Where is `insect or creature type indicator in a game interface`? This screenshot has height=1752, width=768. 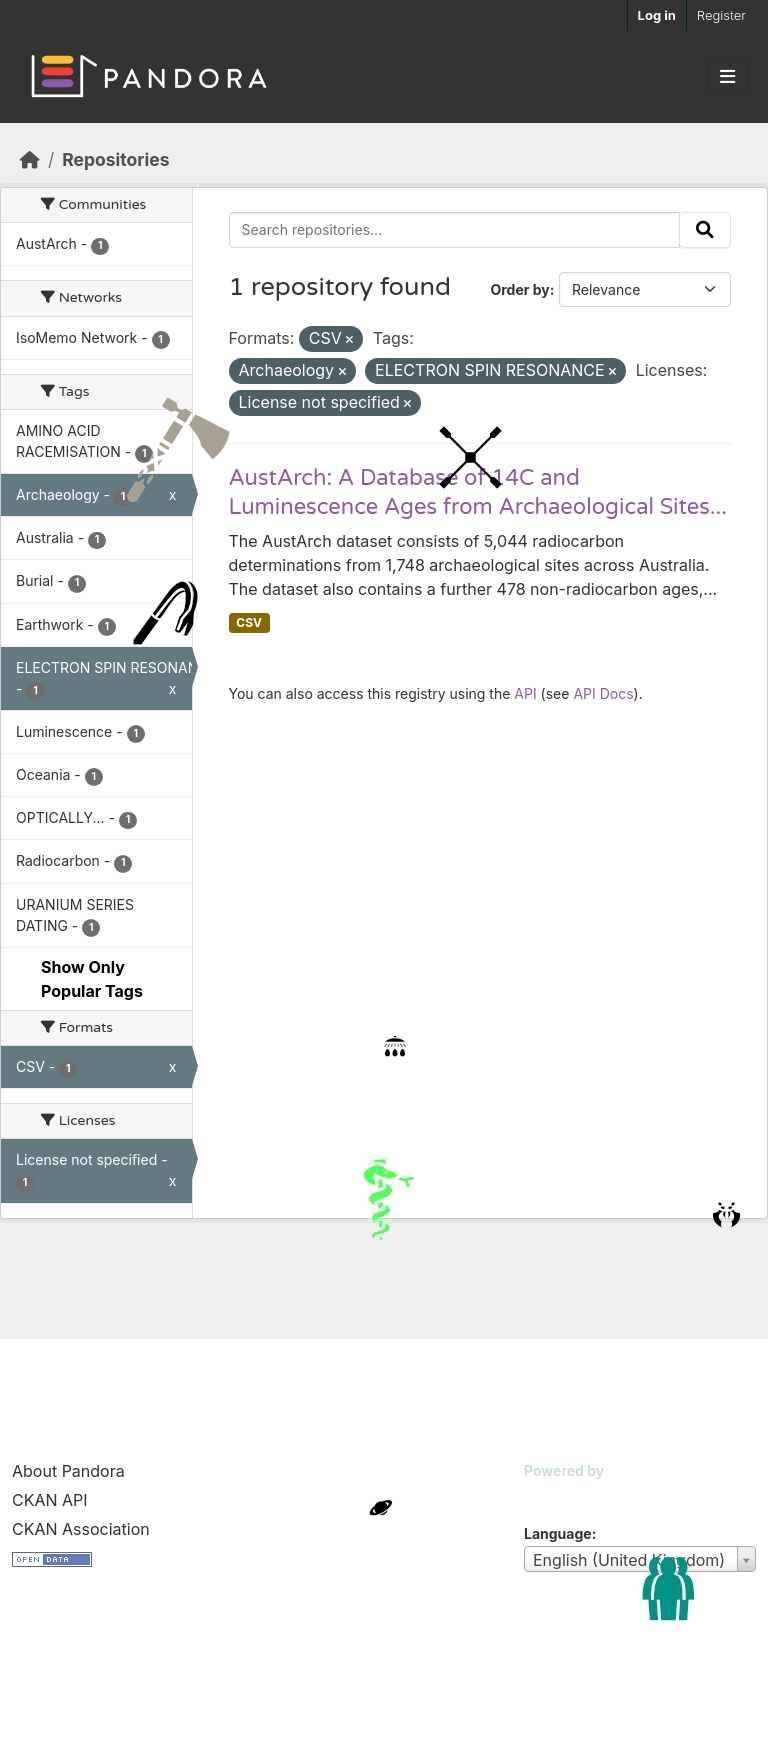 insect or creature type indicator in a game interface is located at coordinates (726, 1214).